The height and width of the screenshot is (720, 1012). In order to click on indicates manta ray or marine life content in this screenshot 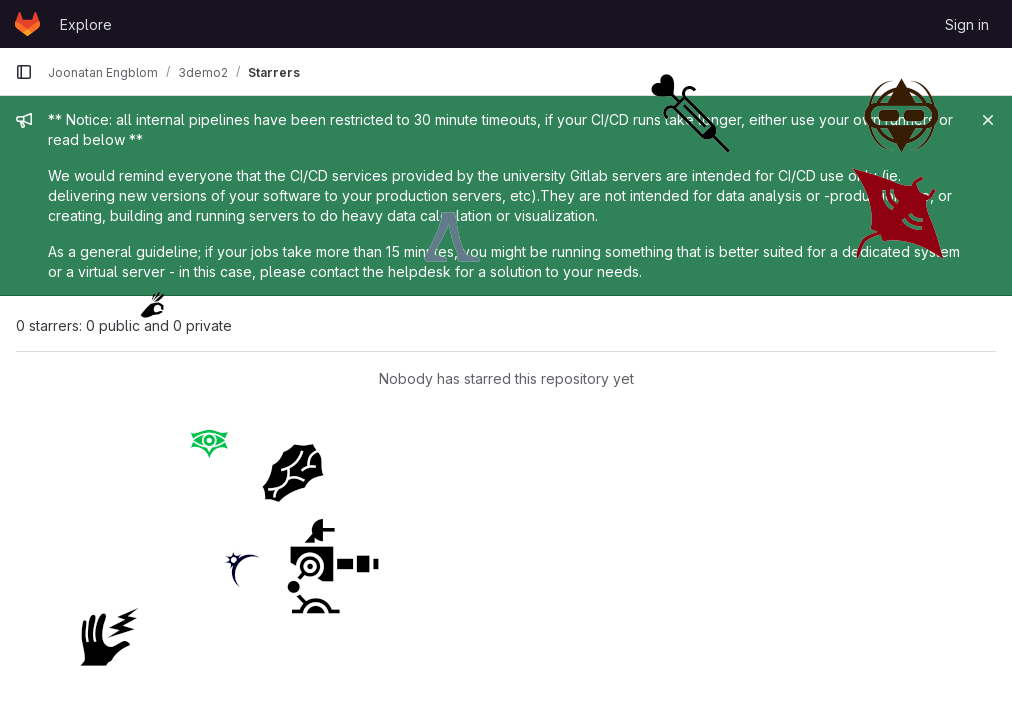, I will do `click(898, 214)`.